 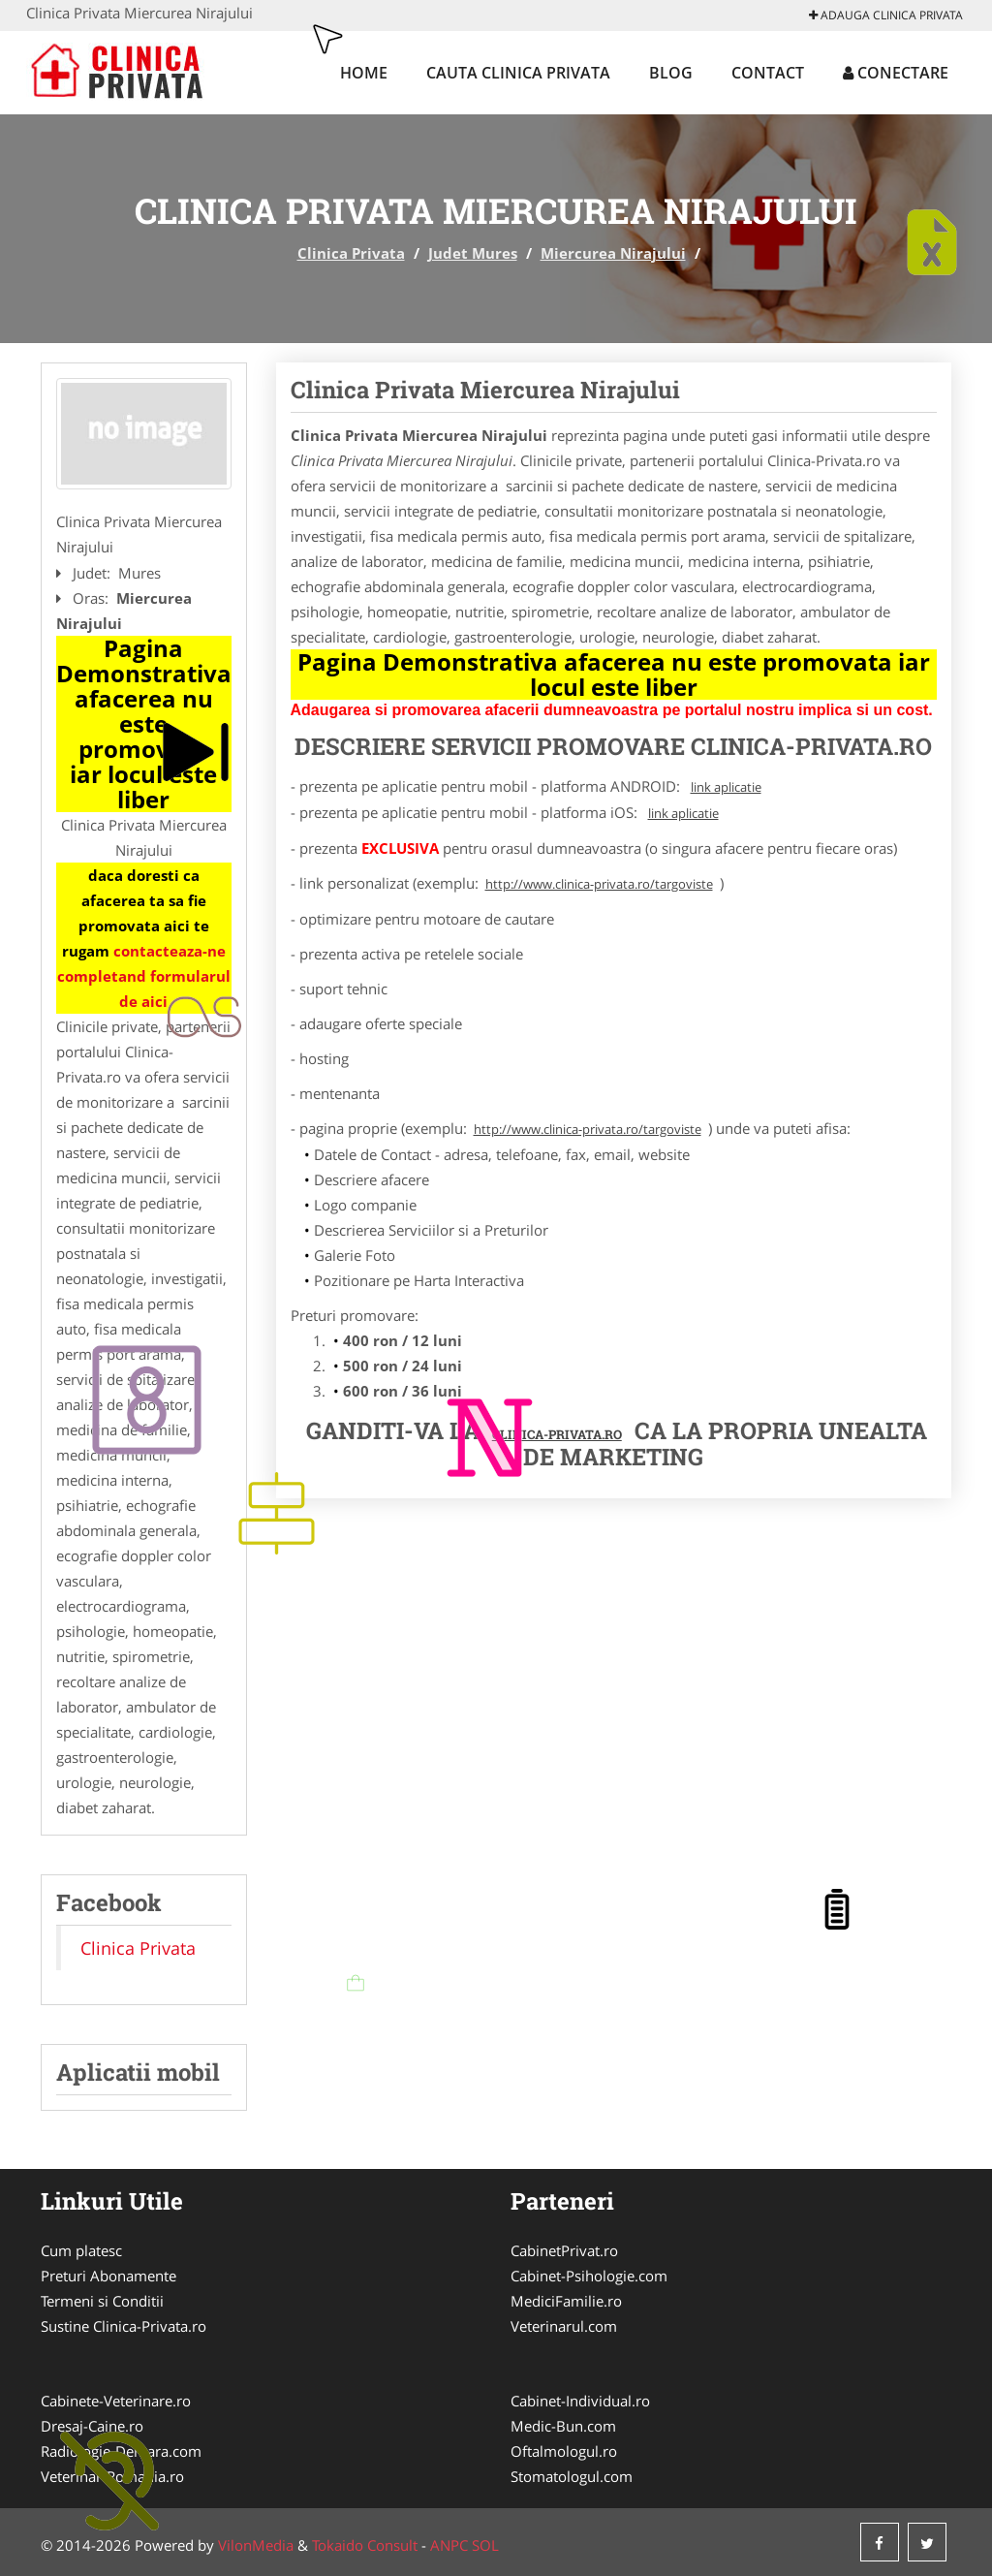 I want to click on align objects to horizontal center, so click(x=276, y=1513).